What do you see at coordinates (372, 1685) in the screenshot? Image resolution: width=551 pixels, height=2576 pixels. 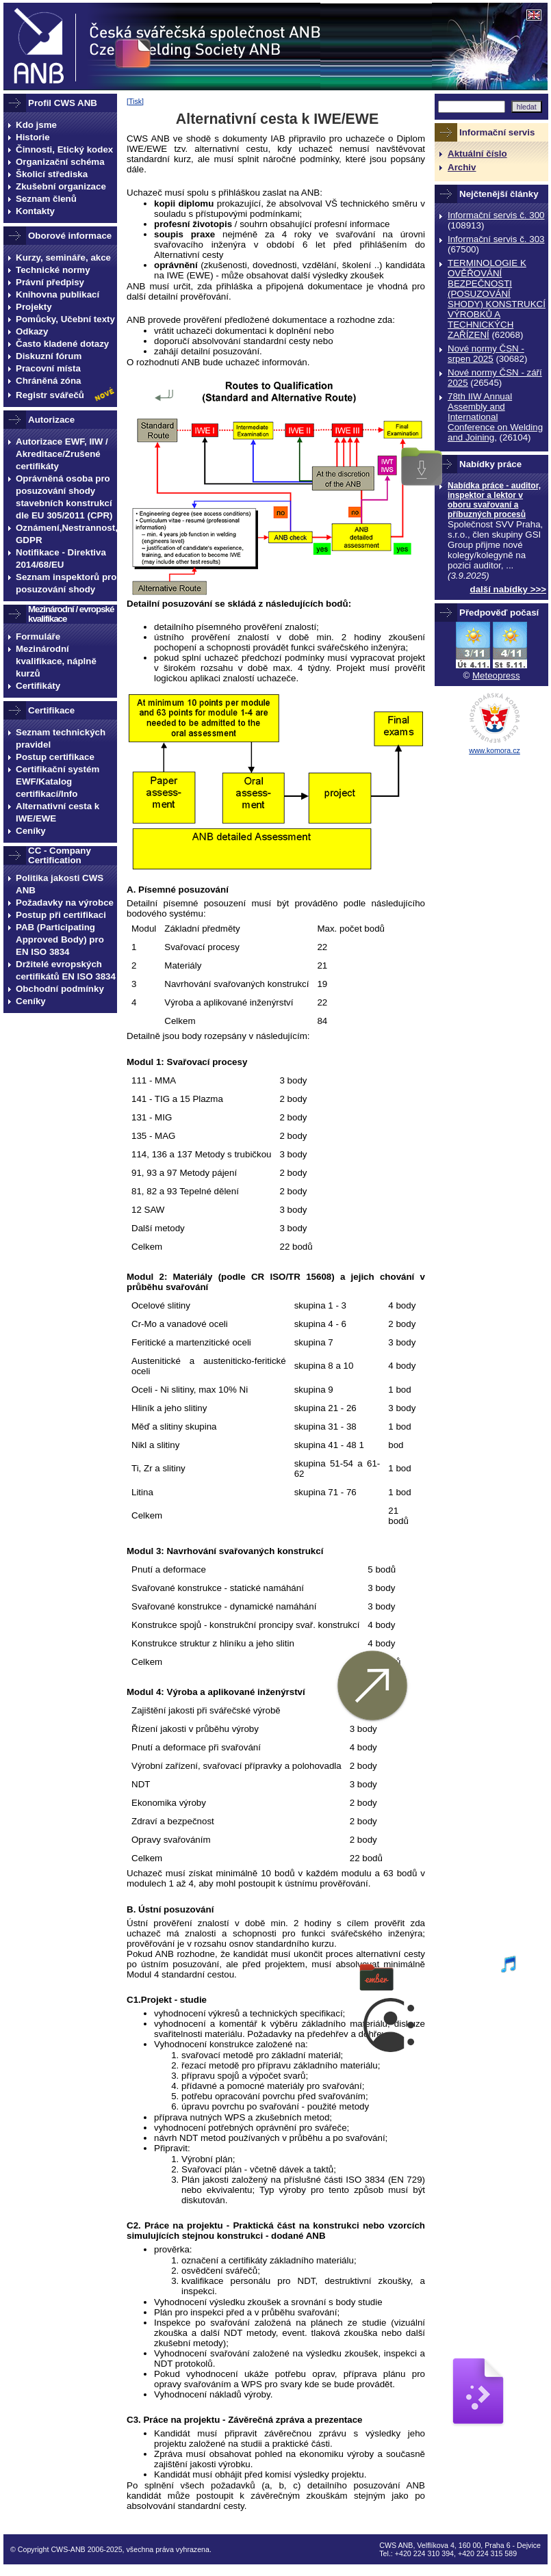 I see `indicates a symbolic link or shortcut to another file` at bounding box center [372, 1685].